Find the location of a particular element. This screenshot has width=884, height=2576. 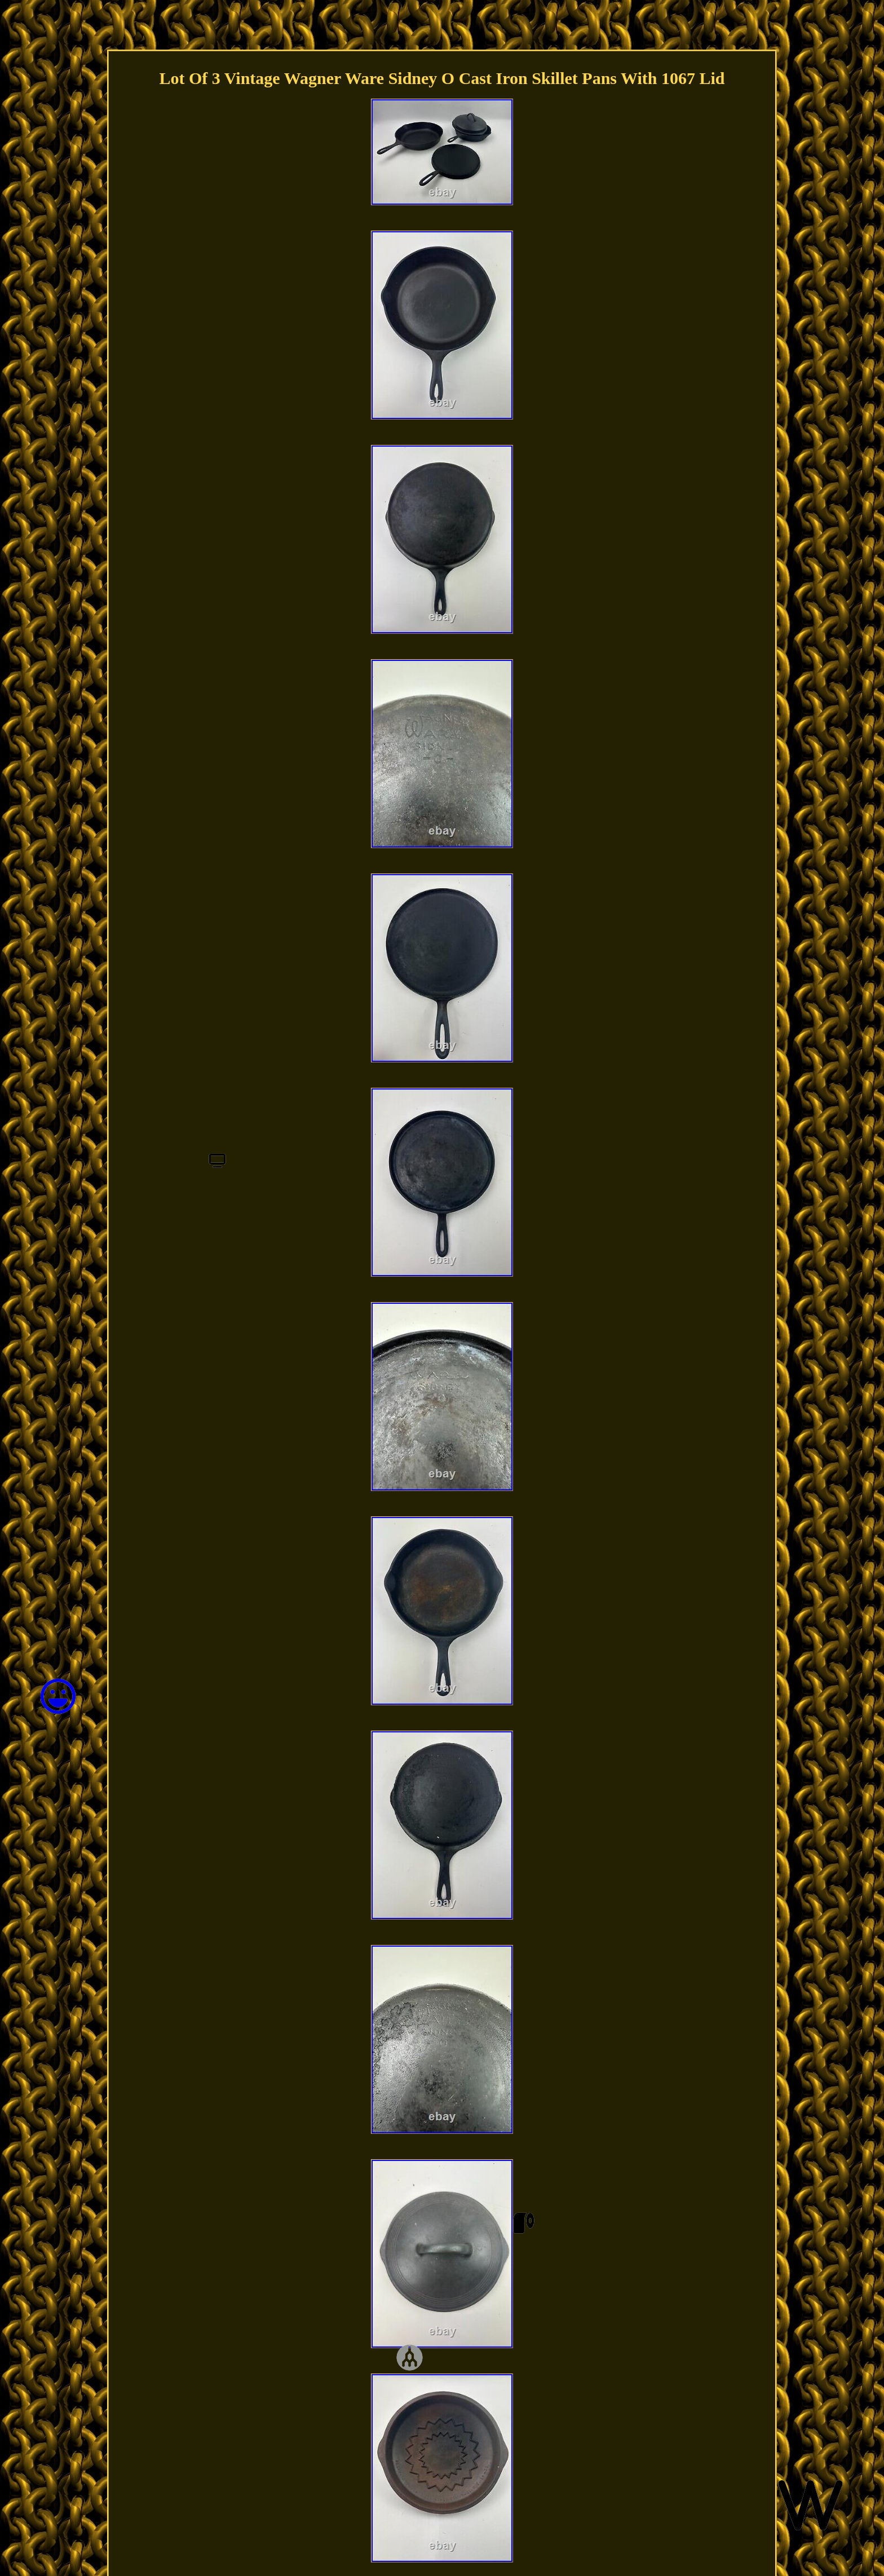

react with laughter to a message or post is located at coordinates (58, 1696).